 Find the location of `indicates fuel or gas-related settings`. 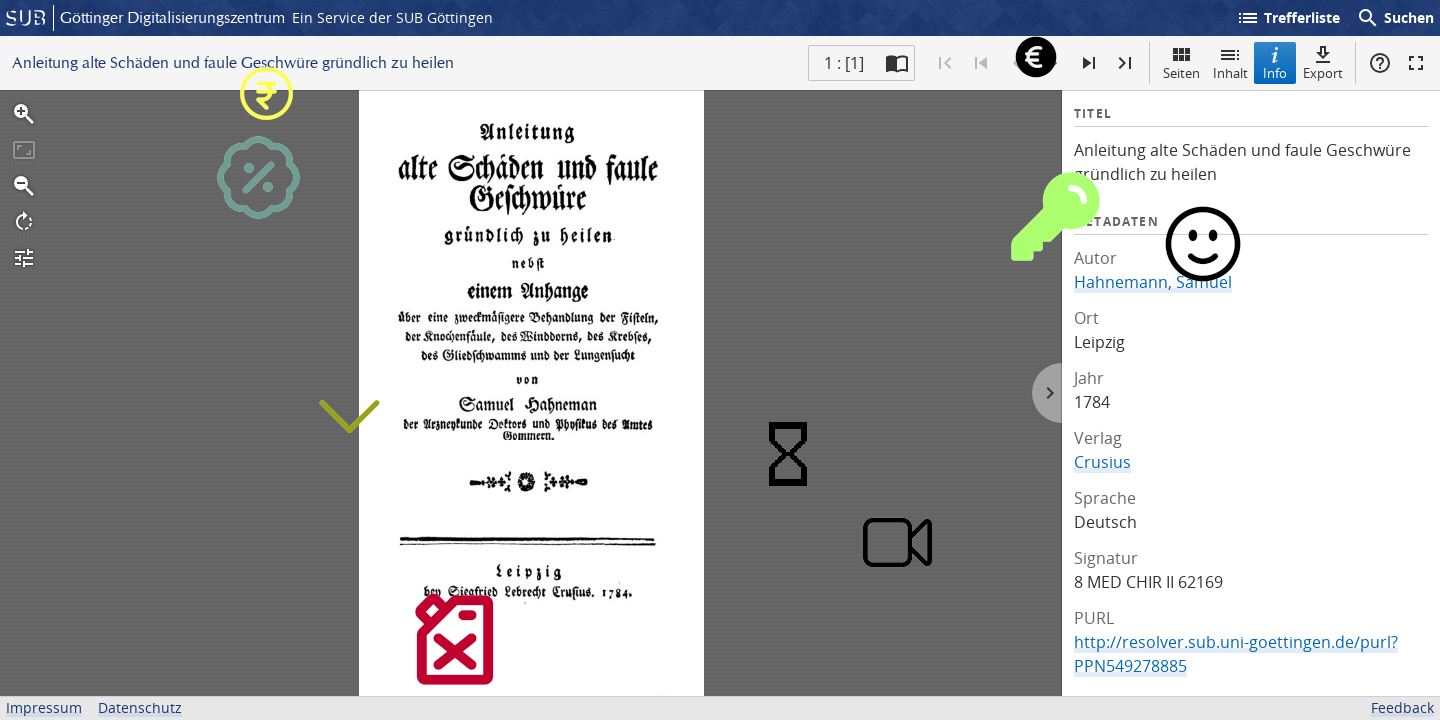

indicates fuel or gas-related settings is located at coordinates (455, 640).